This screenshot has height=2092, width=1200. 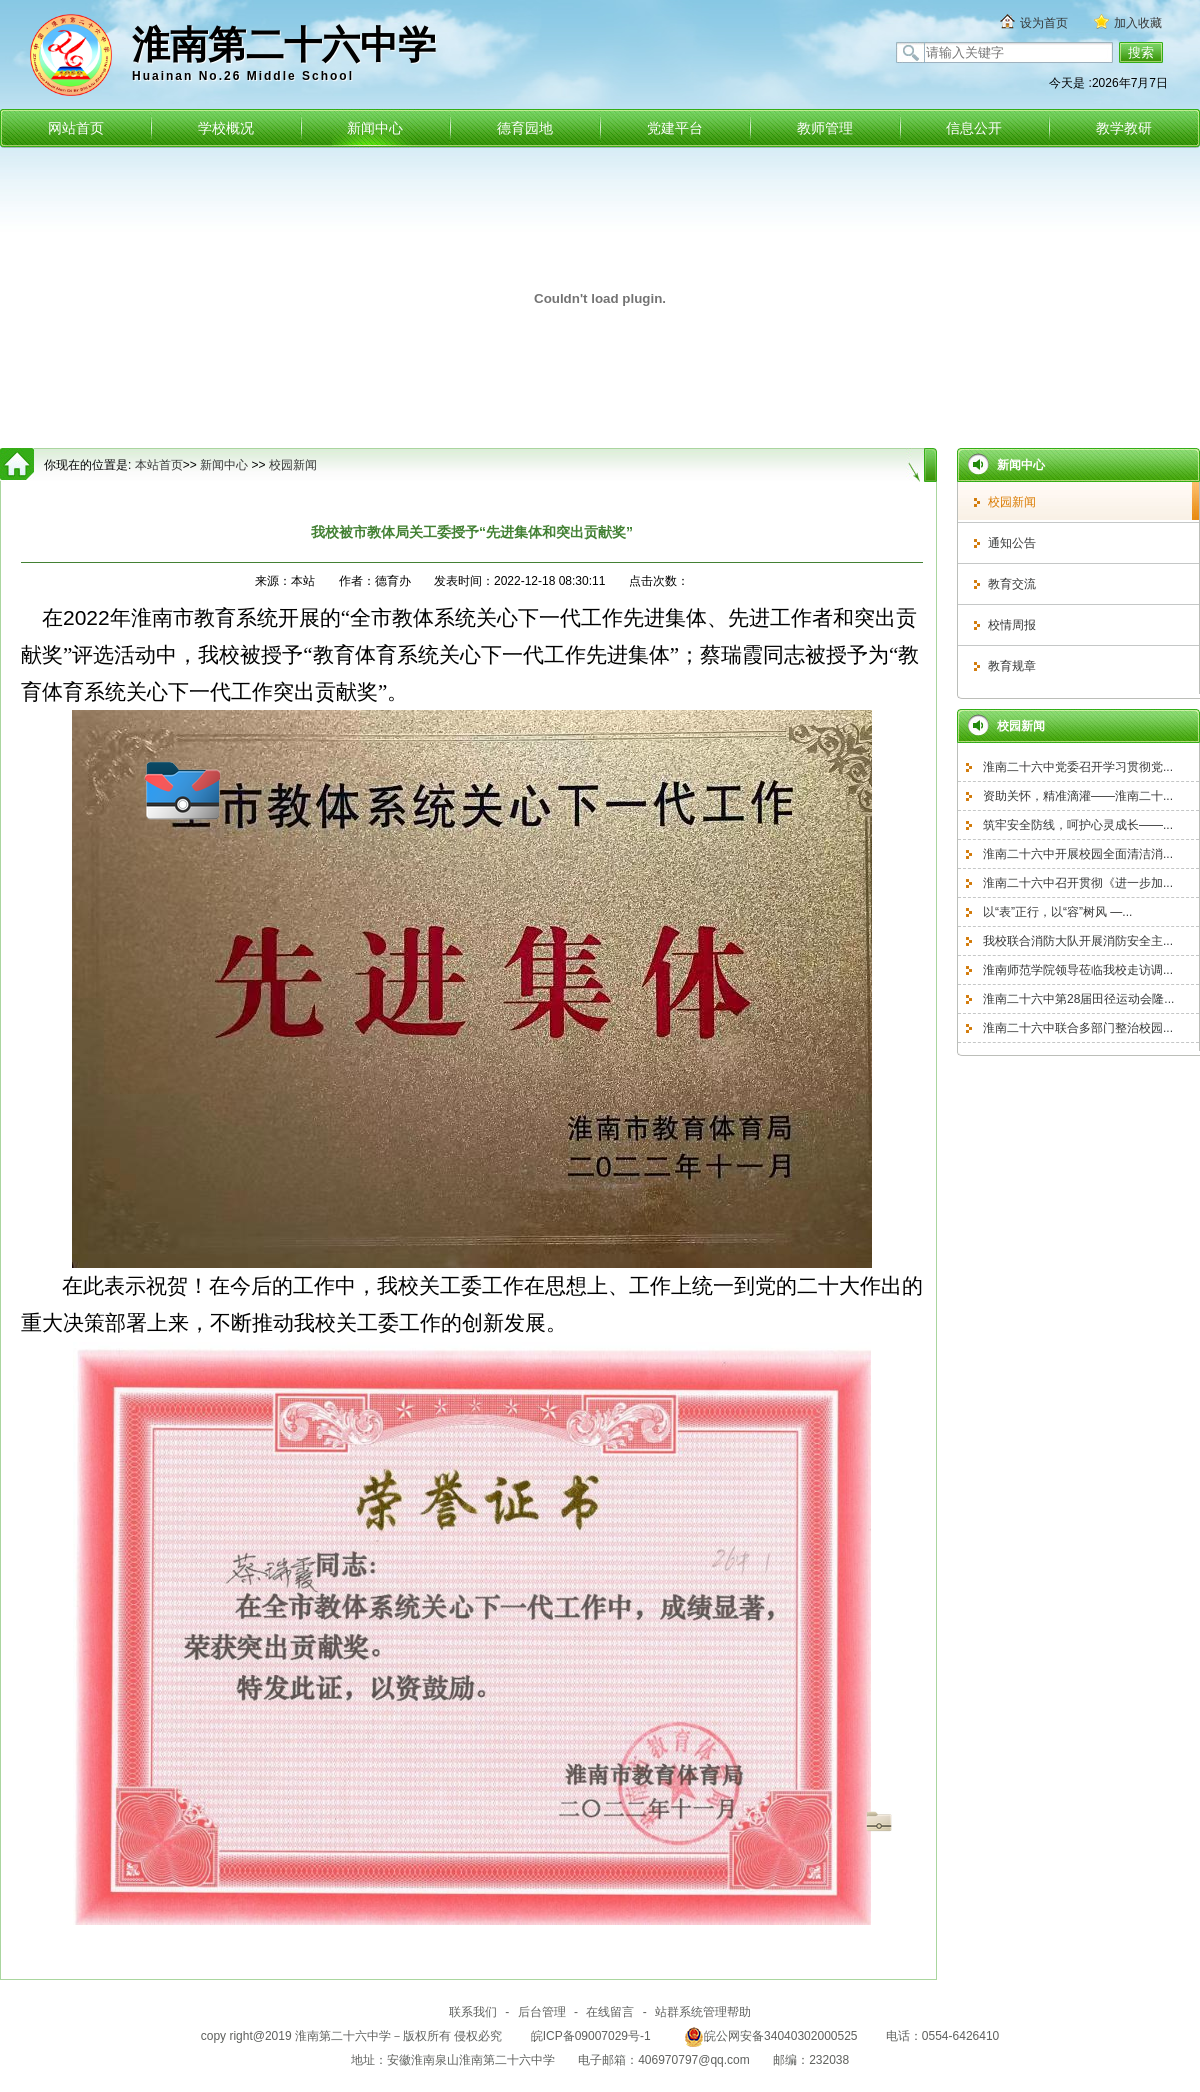 I want to click on folder for pokémon game files or saves, so click(x=182, y=792).